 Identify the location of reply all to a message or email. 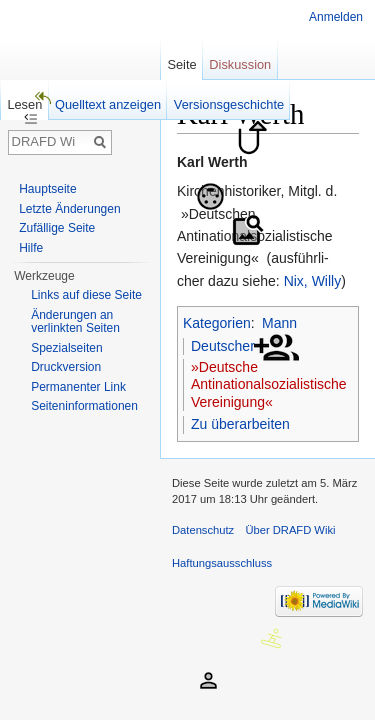
(43, 98).